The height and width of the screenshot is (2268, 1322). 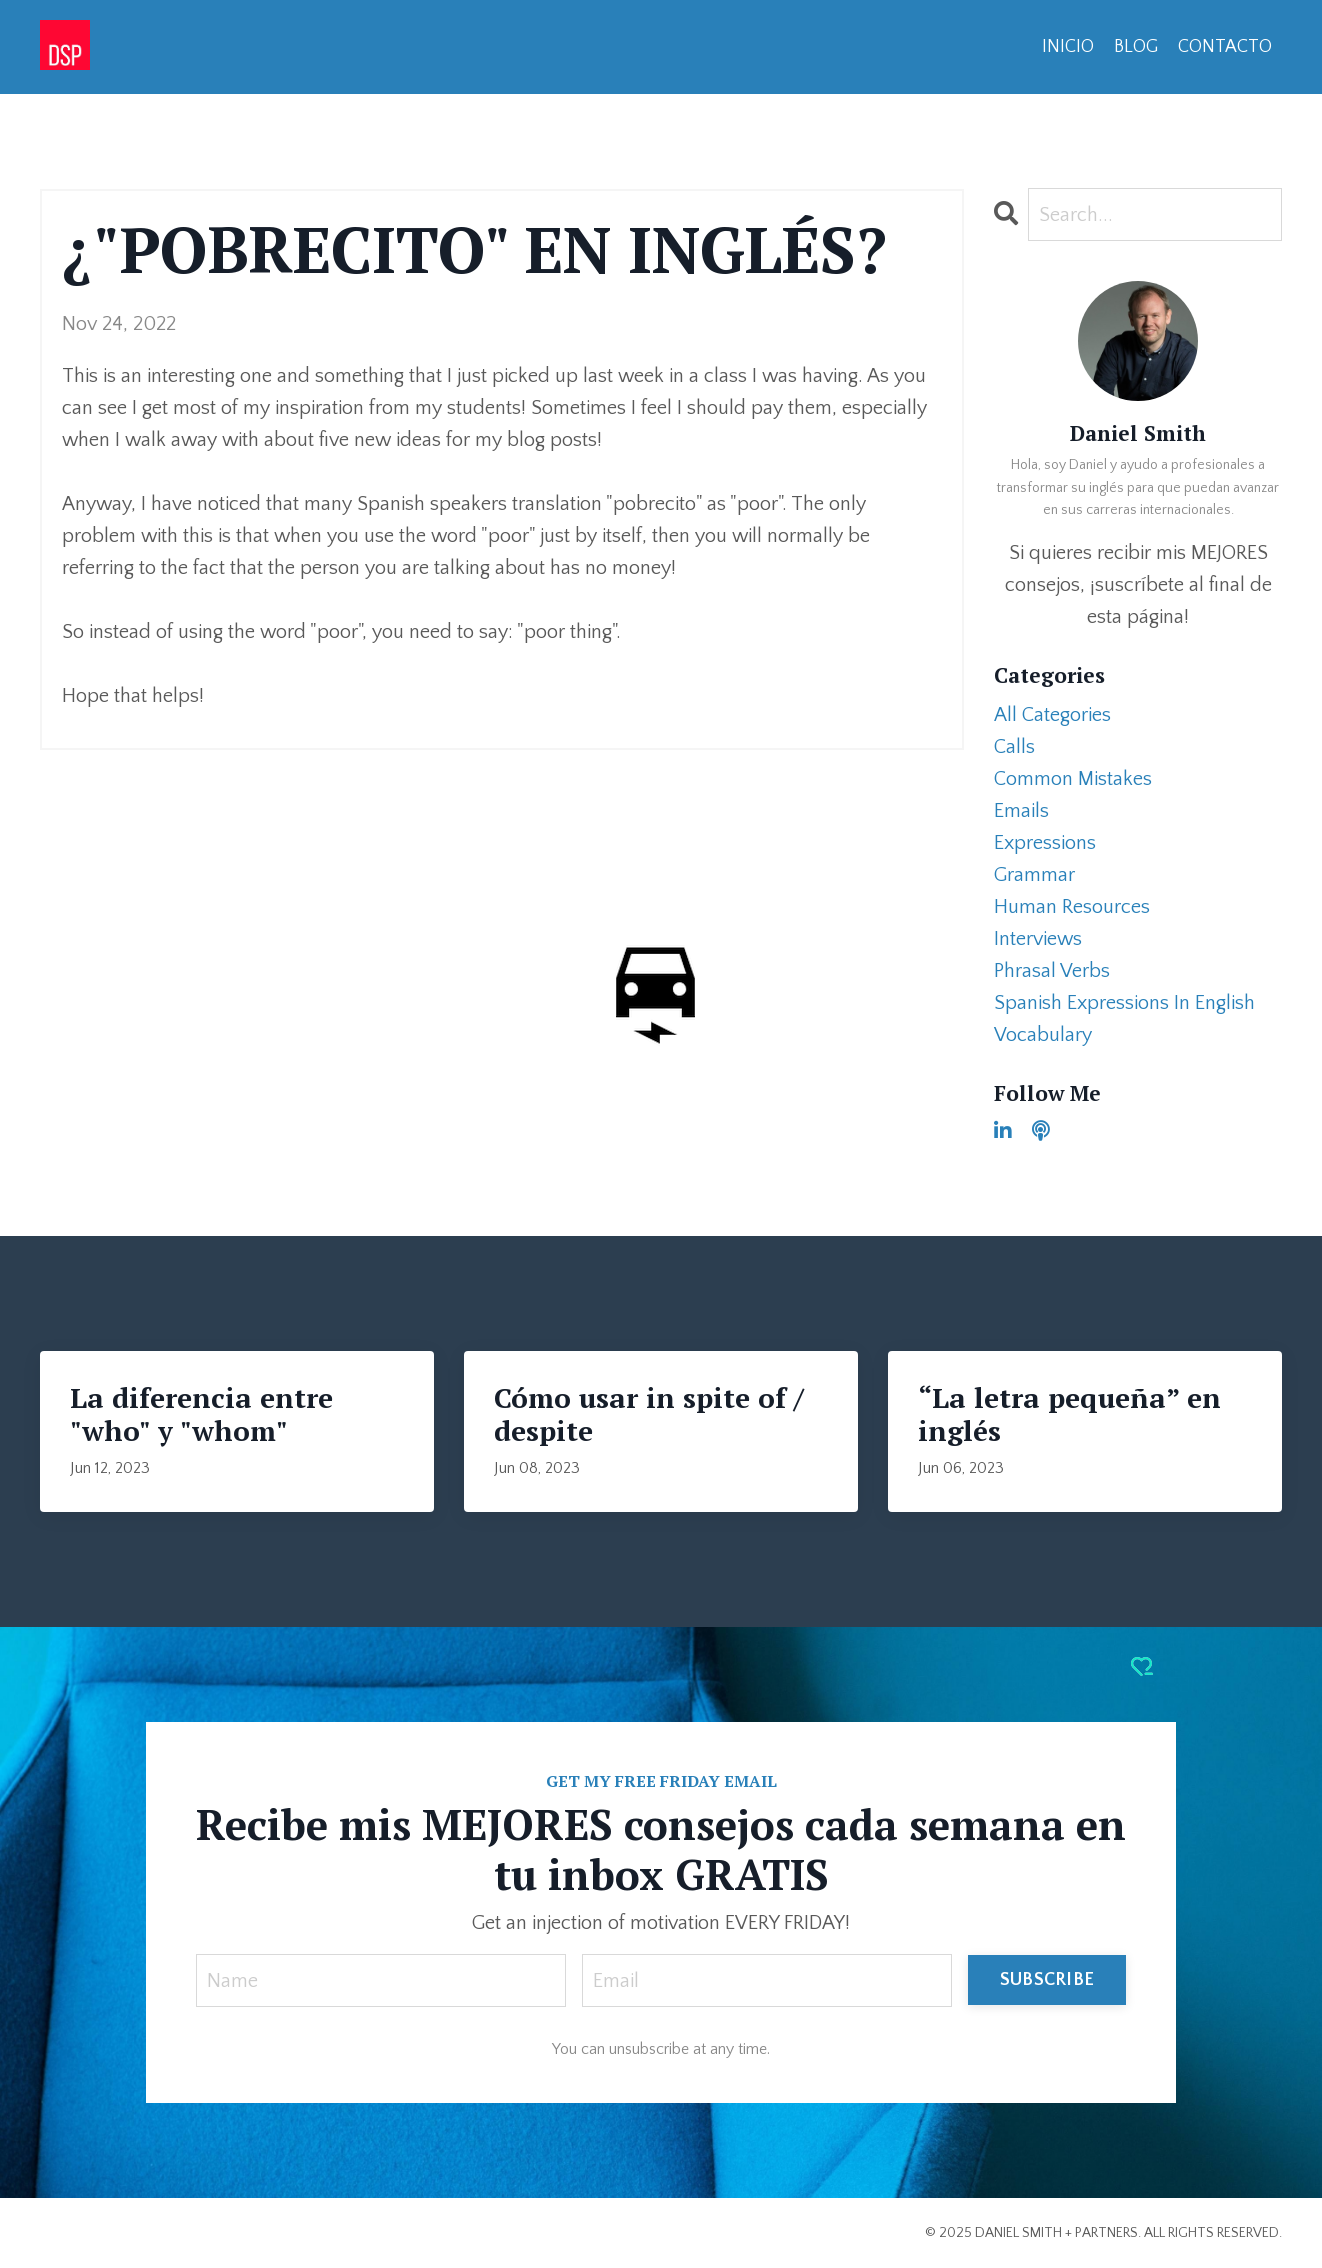 What do you see at coordinates (1141, 1666) in the screenshot?
I see `remove from favorites` at bounding box center [1141, 1666].